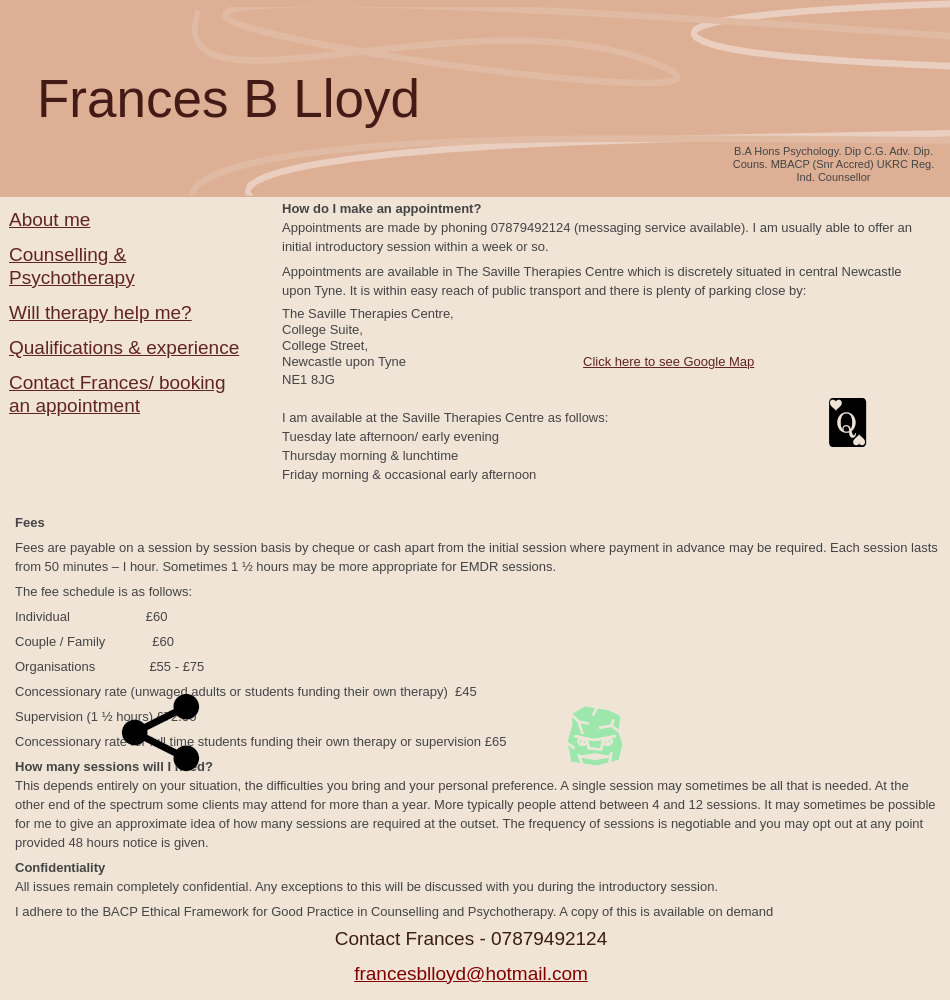  Describe the element at coordinates (847, 422) in the screenshot. I see `queen of hearts playing card` at that location.